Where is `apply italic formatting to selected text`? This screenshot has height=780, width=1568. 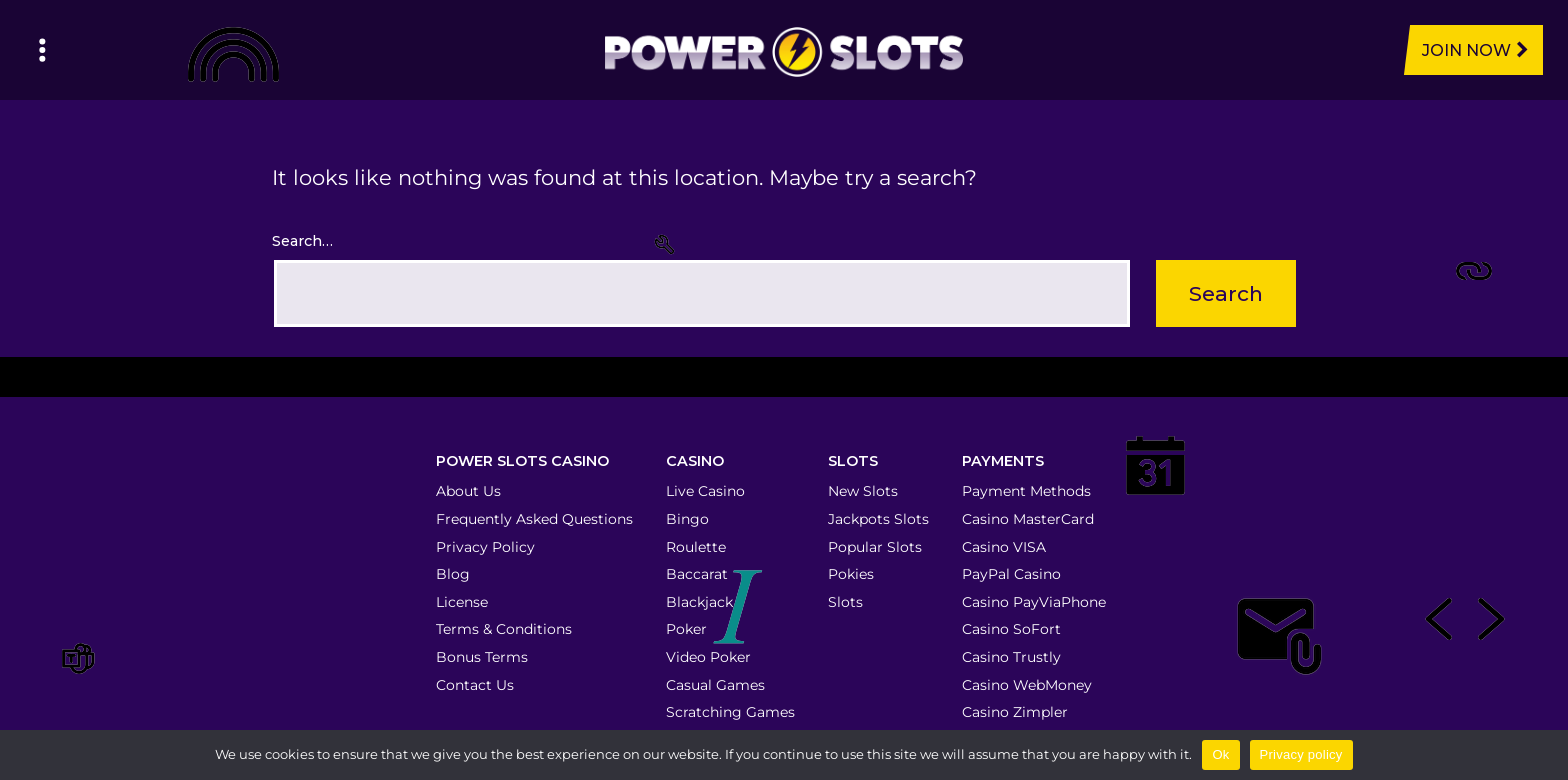
apply italic formatting to selected text is located at coordinates (738, 607).